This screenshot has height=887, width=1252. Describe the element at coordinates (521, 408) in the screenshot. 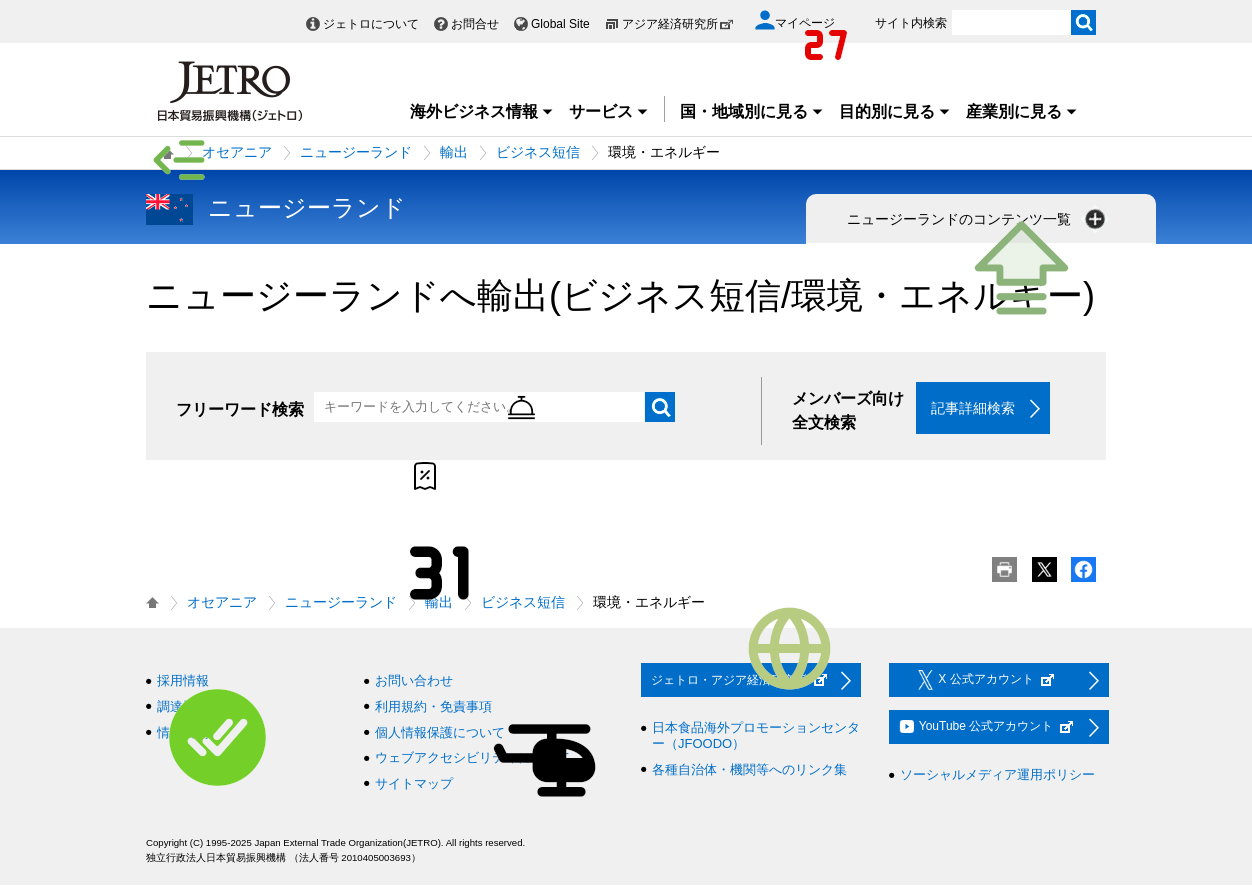

I see `request assistance or service` at that location.